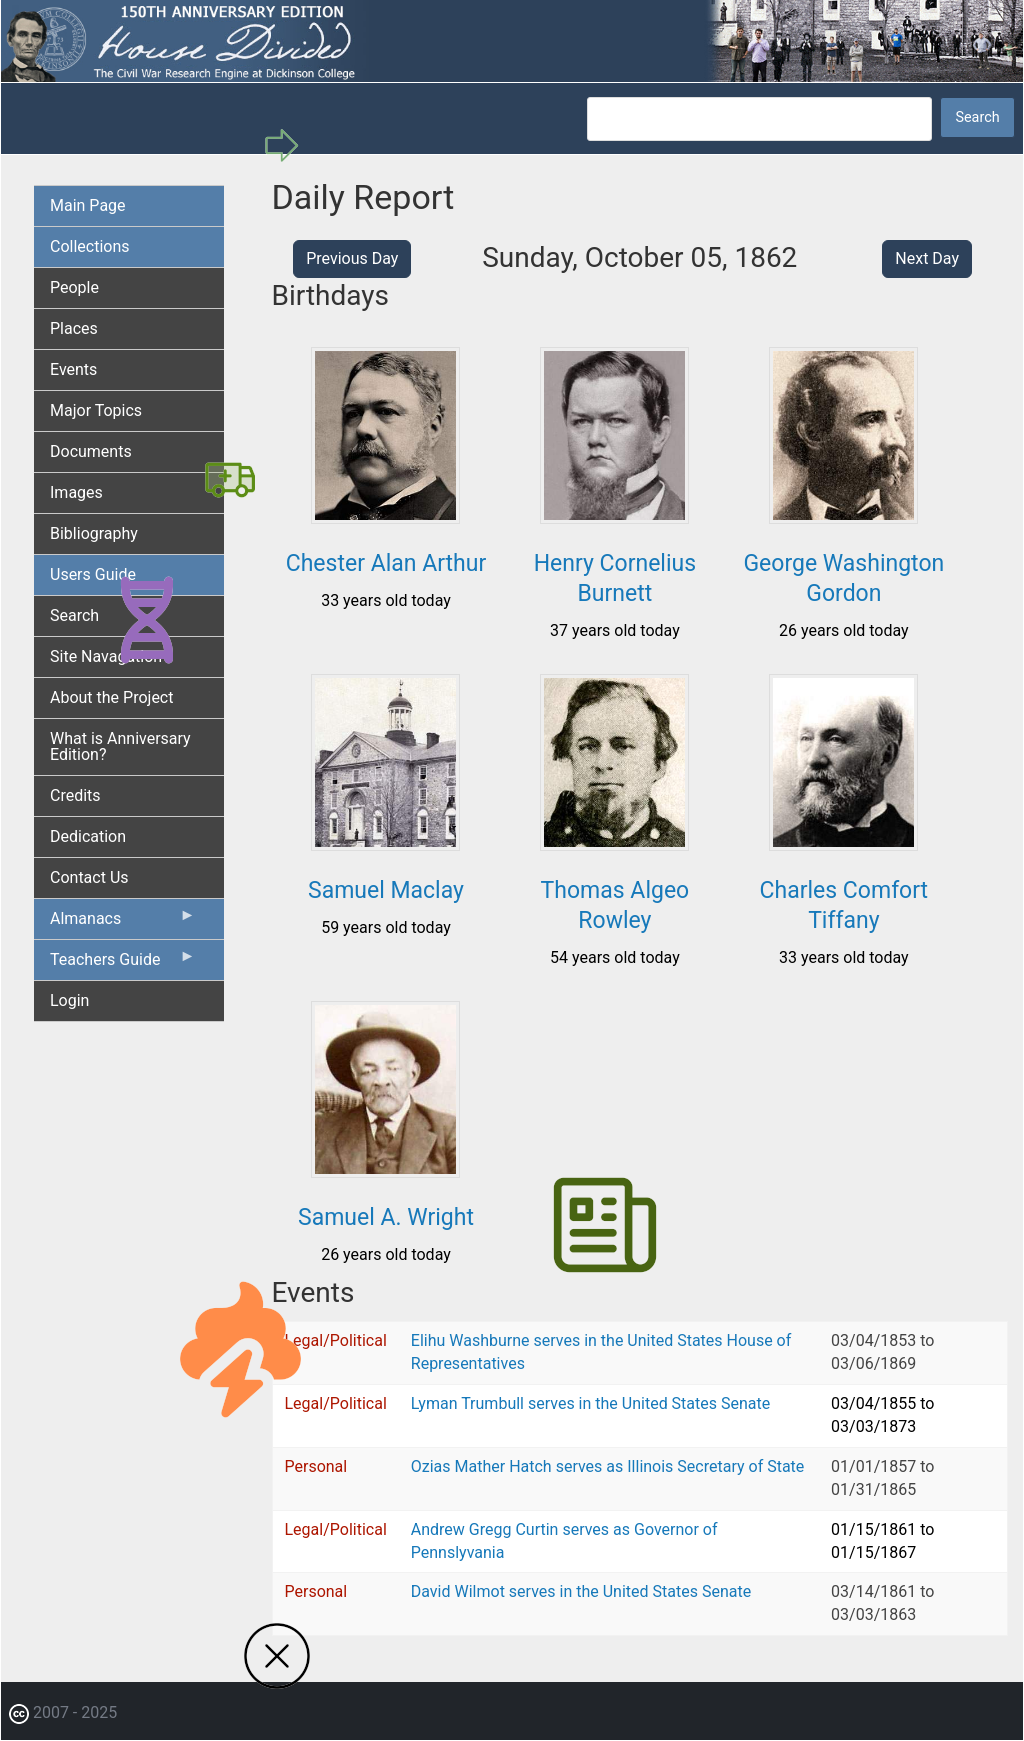 This screenshot has height=1741, width=1024. I want to click on close or dismiss a dialog, so click(277, 1656).